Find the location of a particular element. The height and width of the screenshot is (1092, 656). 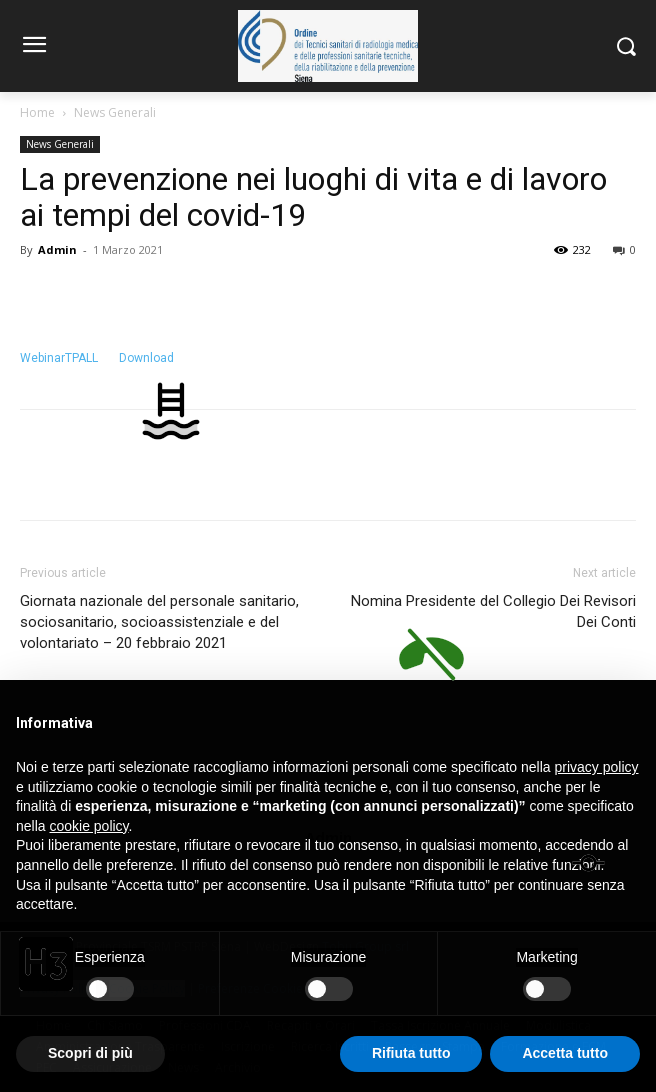

view swimming pool amenities is located at coordinates (171, 411).